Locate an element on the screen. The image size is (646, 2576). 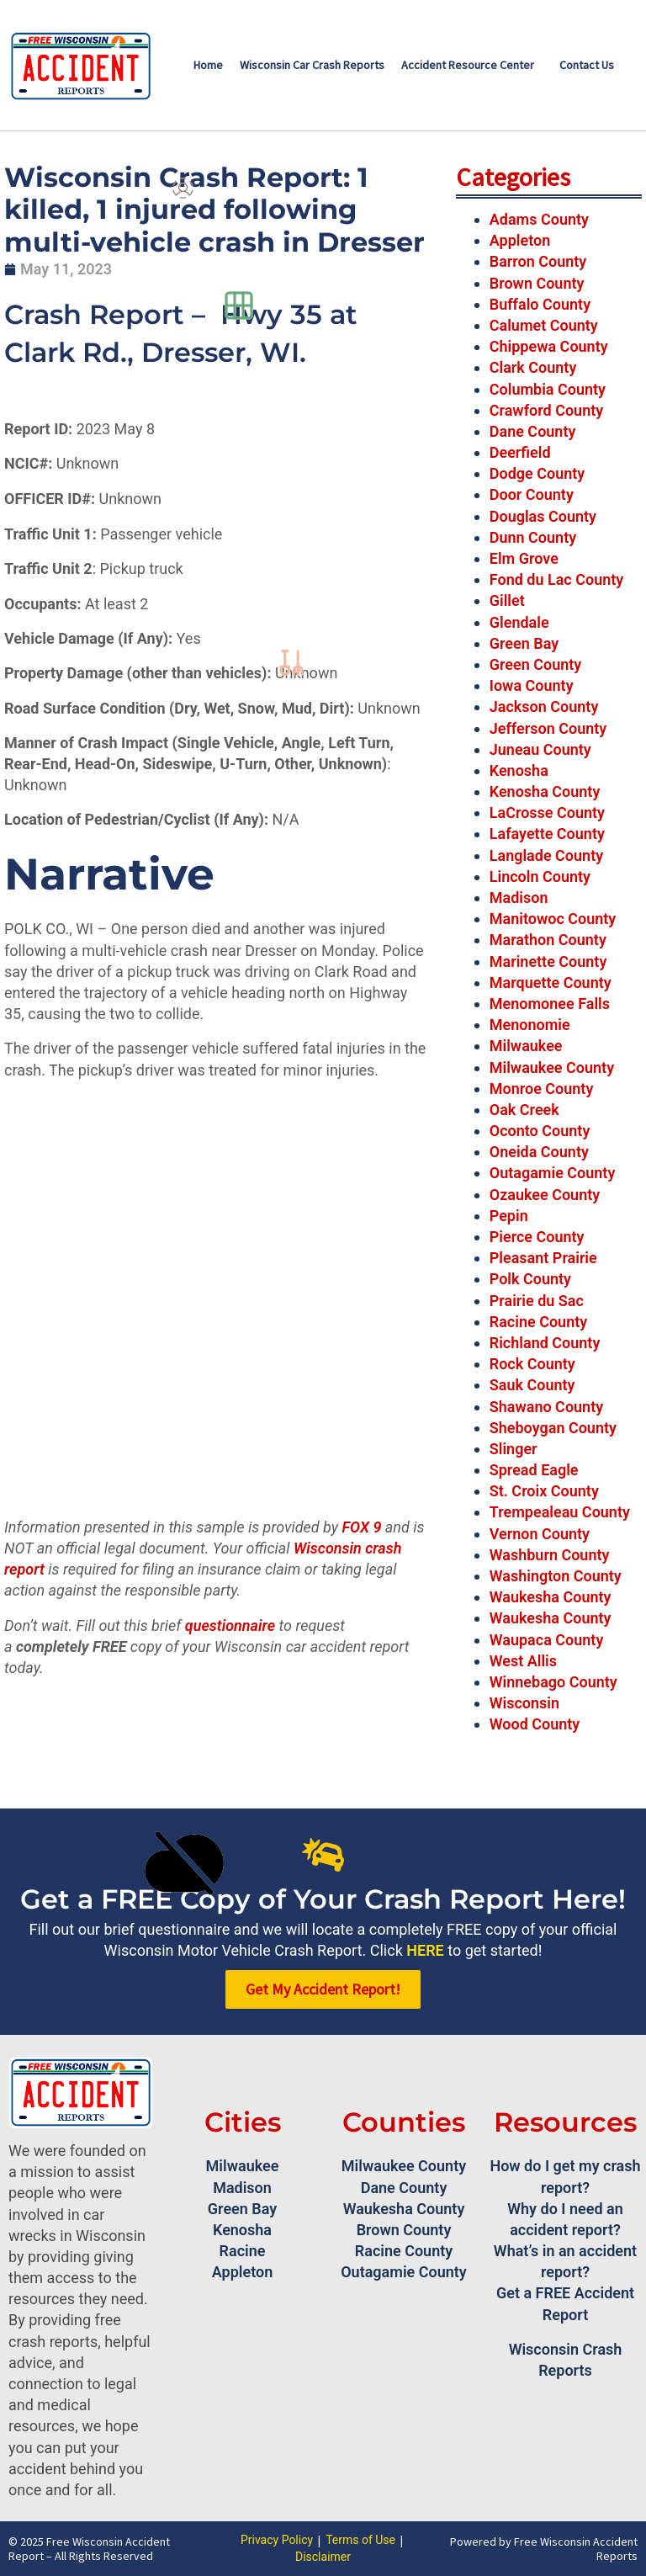
indicates no cloud connection or offline status is located at coordinates (184, 1863).